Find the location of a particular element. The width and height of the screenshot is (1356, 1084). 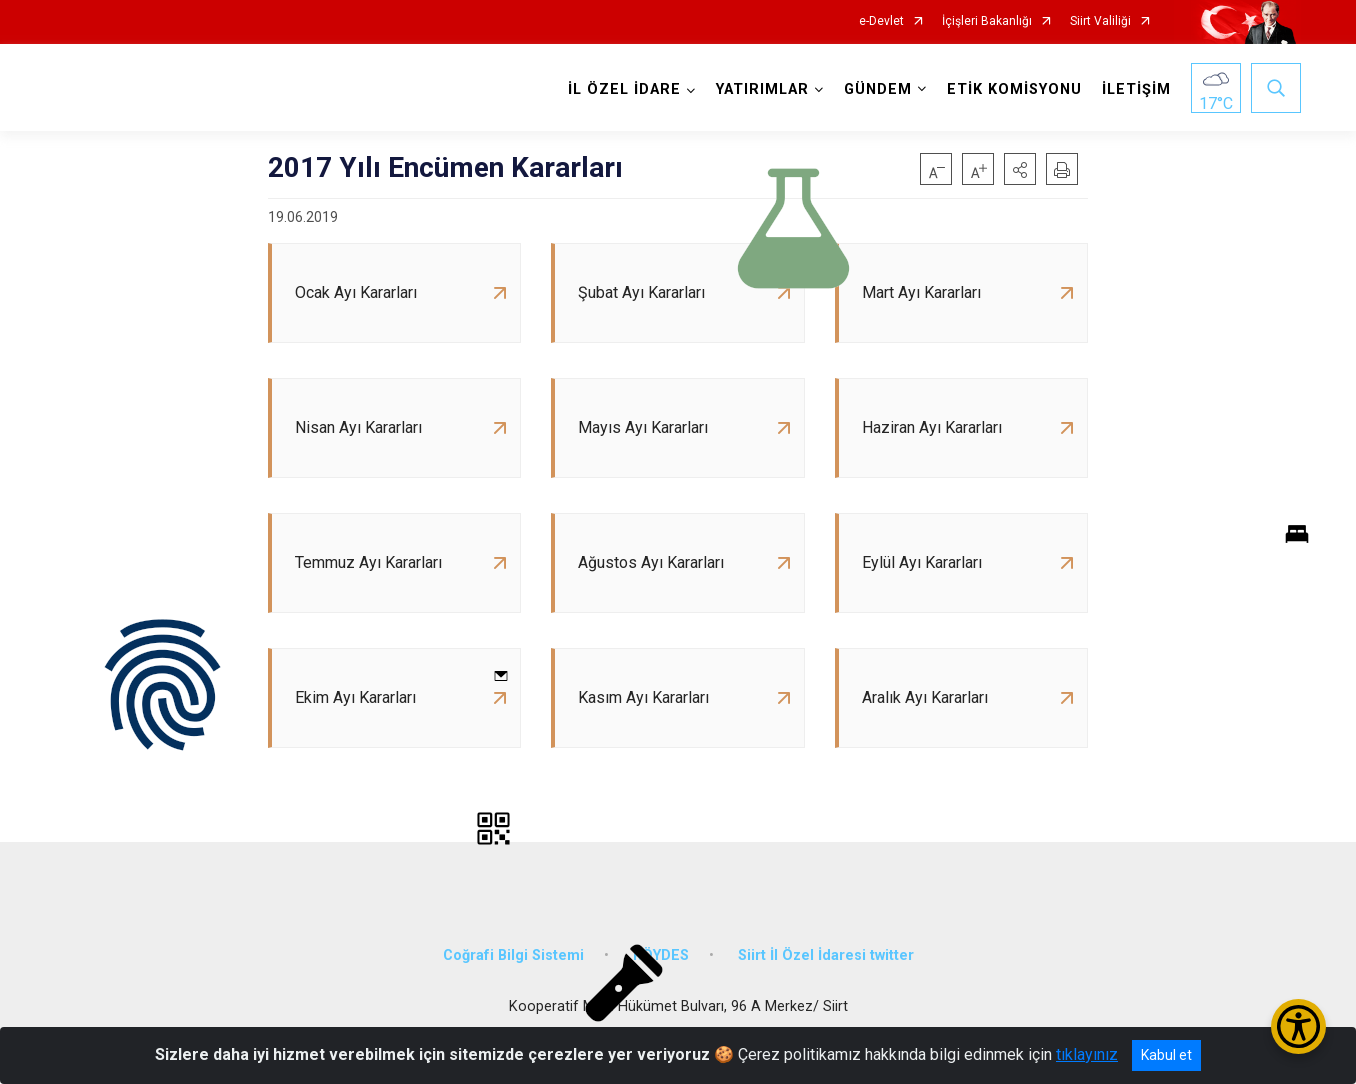

authenticate with fingerprint is located at coordinates (162, 684).